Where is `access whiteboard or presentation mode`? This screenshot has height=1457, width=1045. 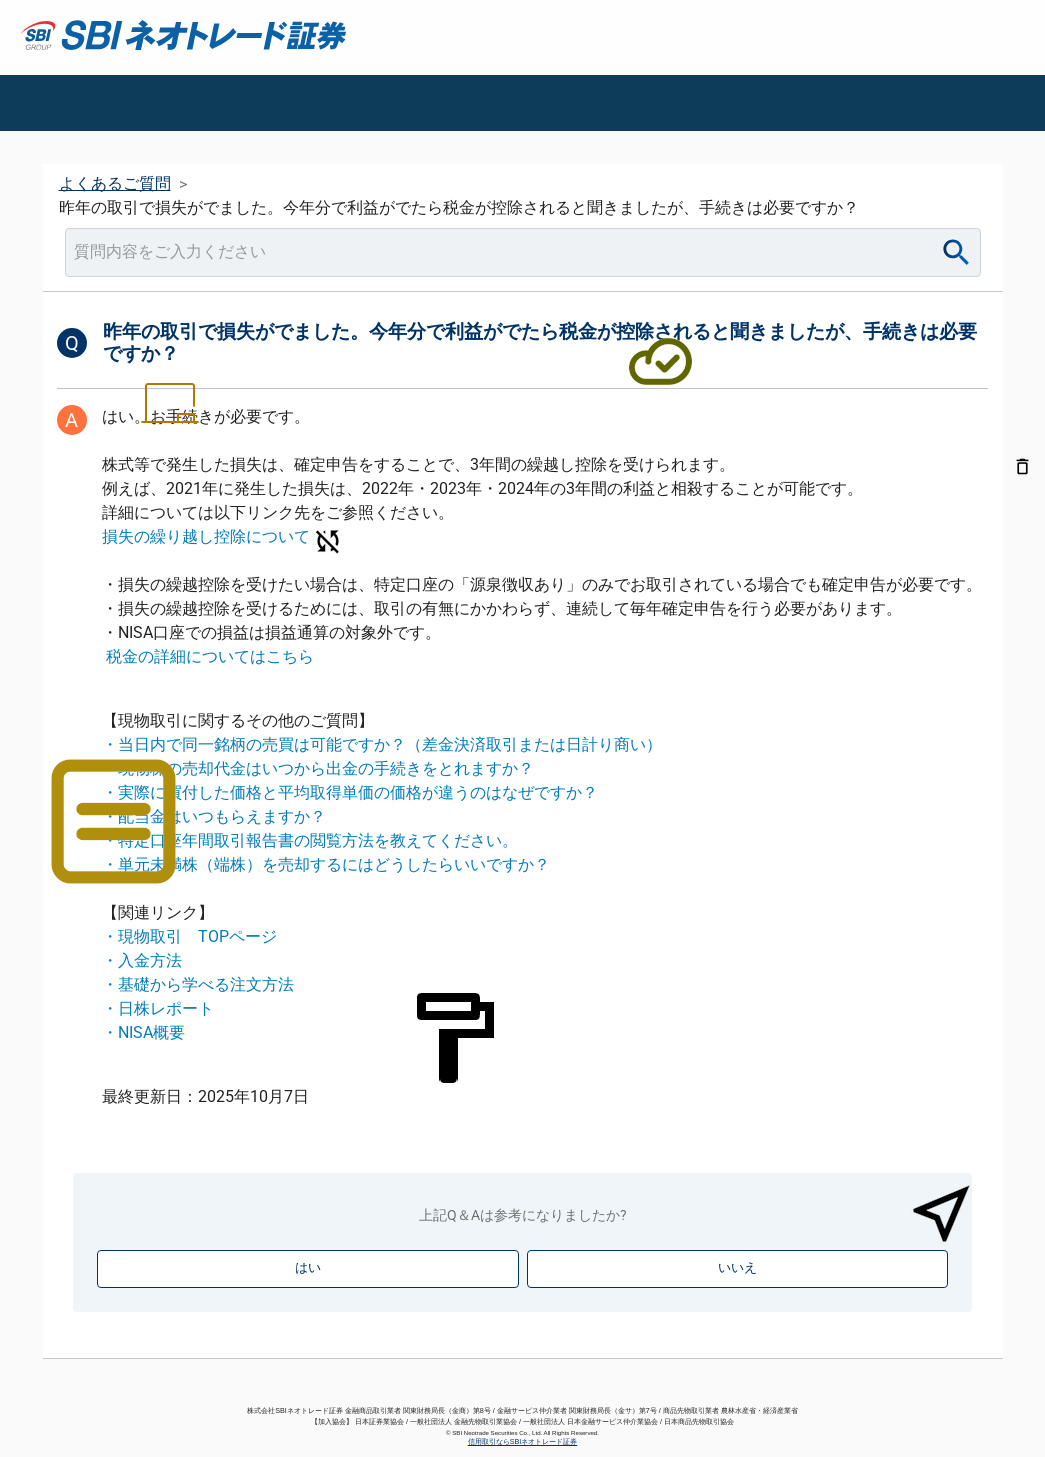 access whiteboard or presentation mode is located at coordinates (170, 404).